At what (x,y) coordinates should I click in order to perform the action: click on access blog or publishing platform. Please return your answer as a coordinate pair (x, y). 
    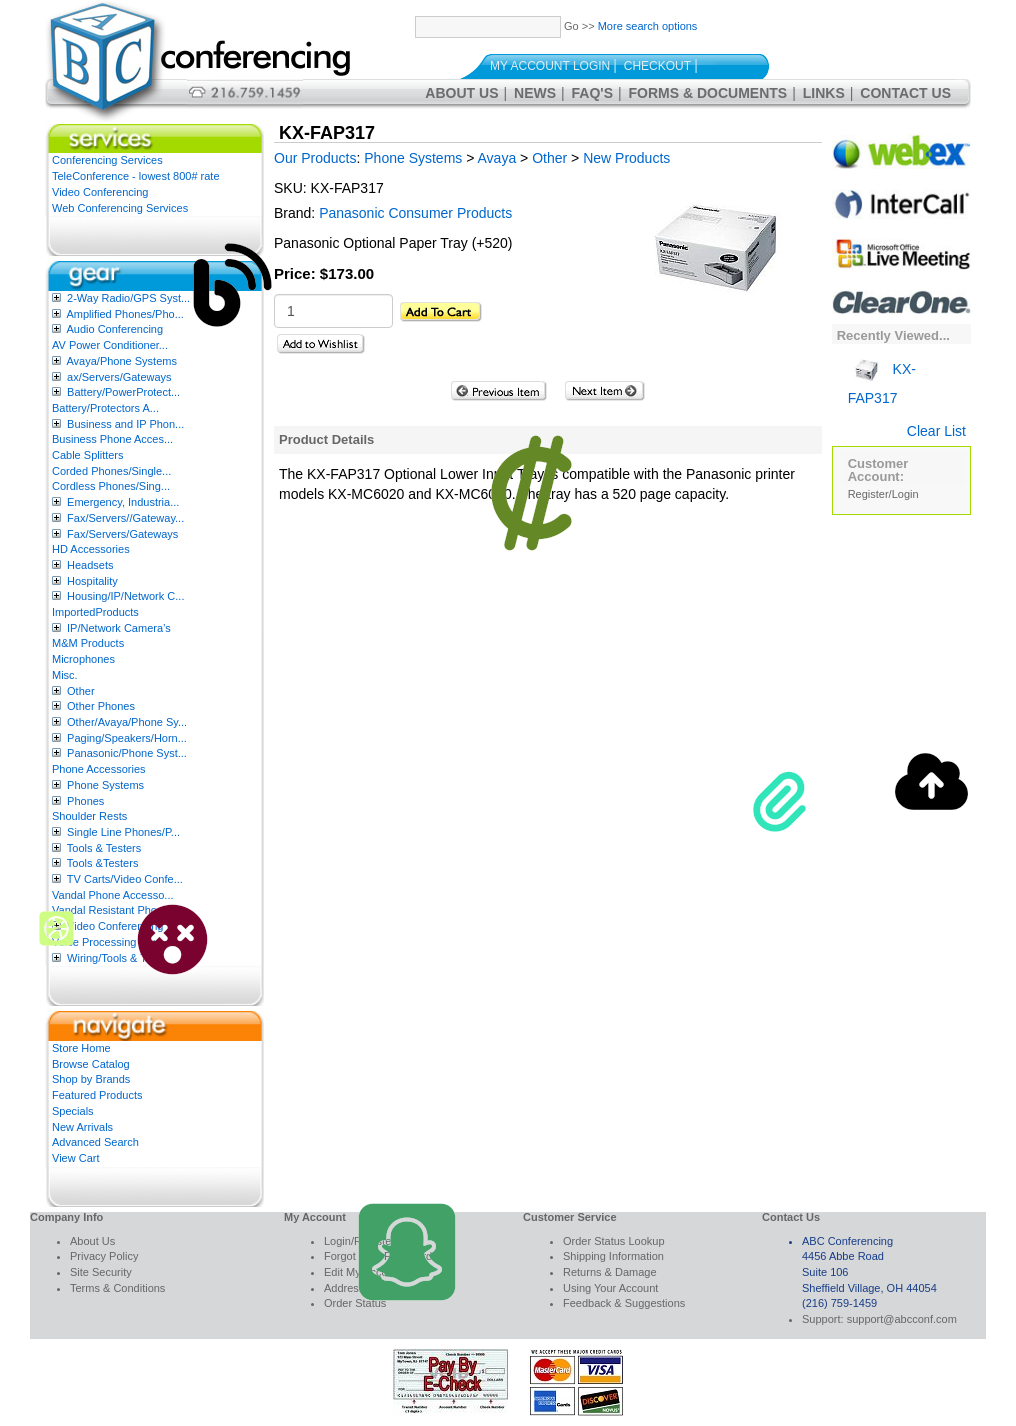
    Looking at the image, I should click on (230, 285).